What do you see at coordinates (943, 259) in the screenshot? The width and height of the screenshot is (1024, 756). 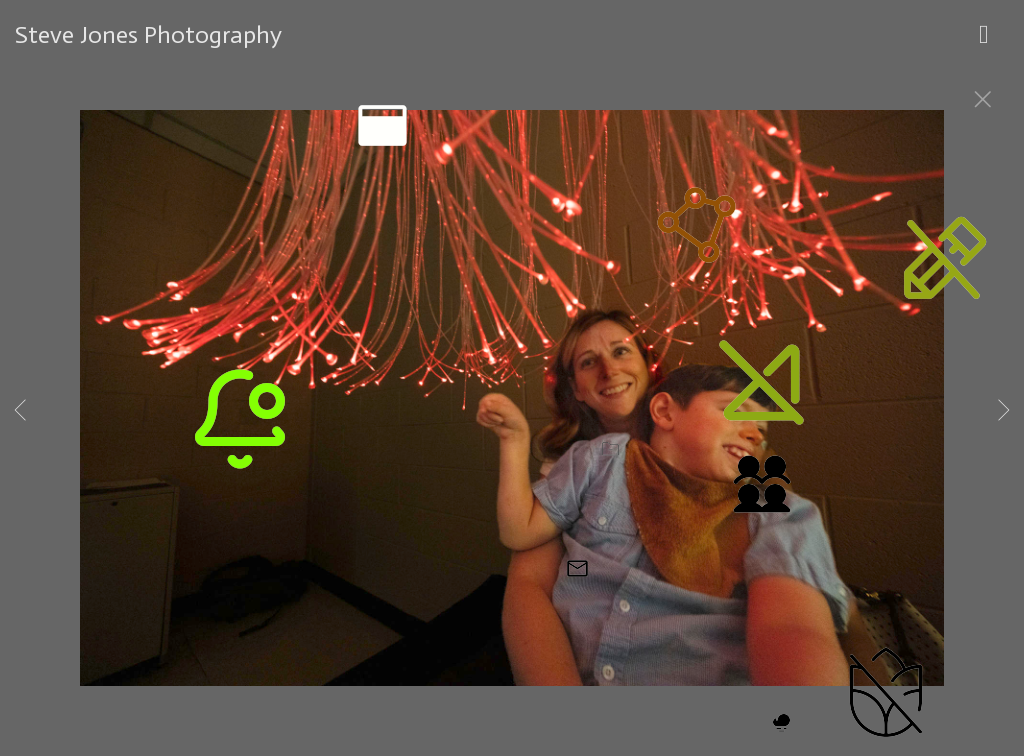 I see `editing is disabled or unavailable` at bounding box center [943, 259].